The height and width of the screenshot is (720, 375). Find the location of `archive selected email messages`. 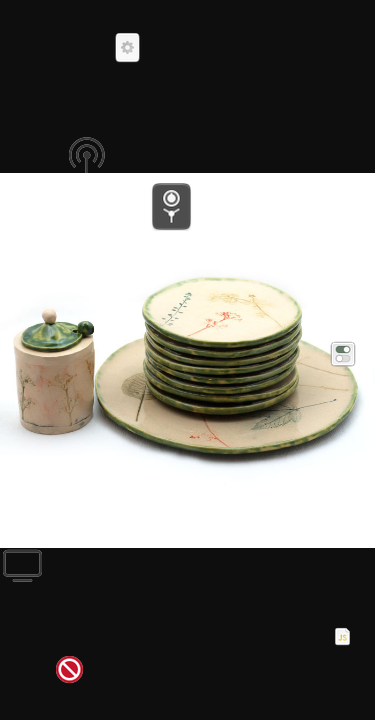

archive selected email messages is located at coordinates (171, 206).